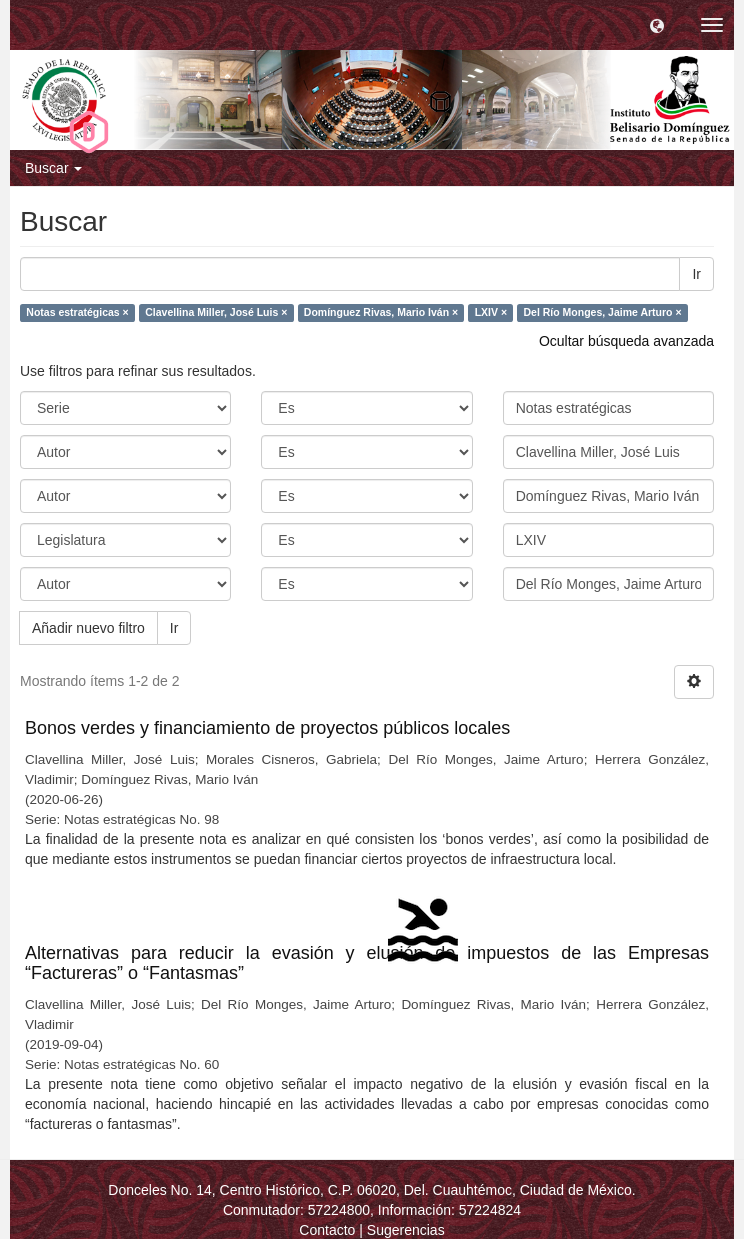 This screenshot has height=1239, width=744. What do you see at coordinates (423, 930) in the screenshot?
I see `view swimming pool amenities` at bounding box center [423, 930].